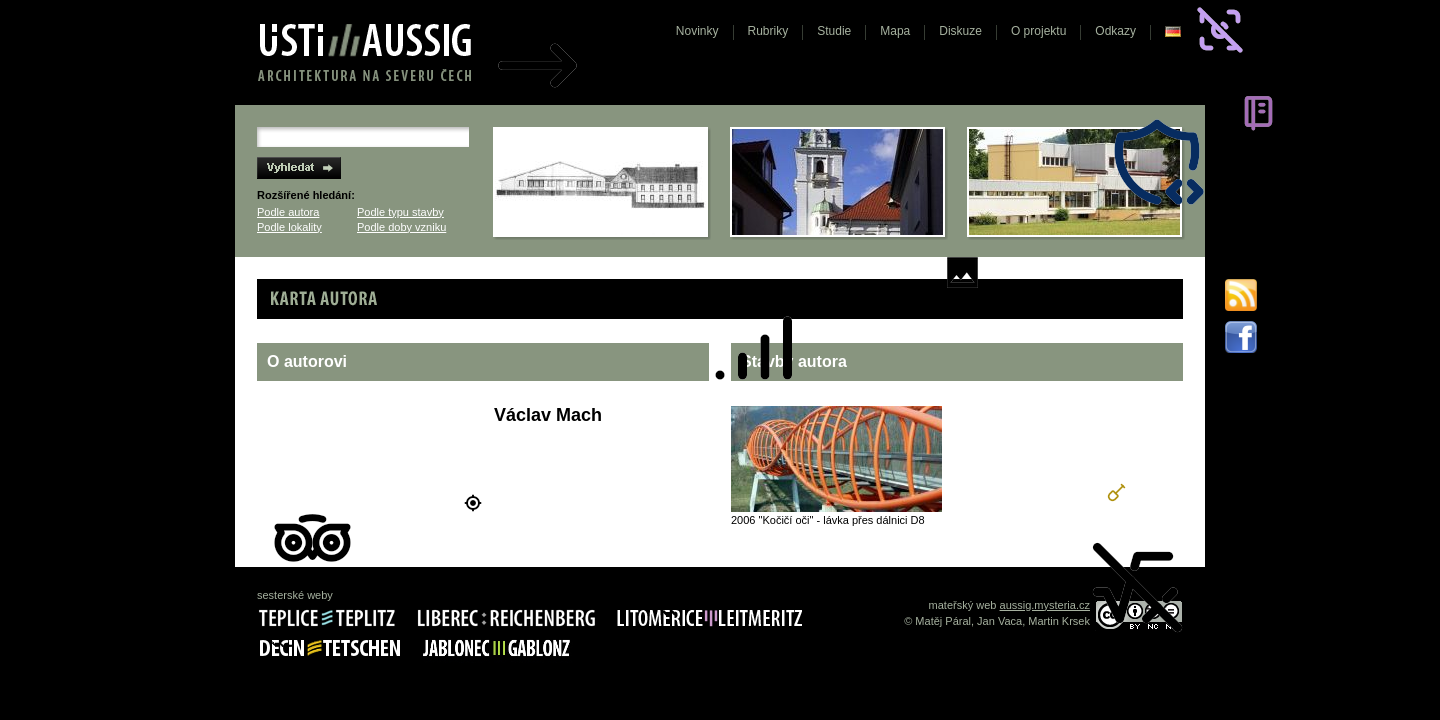 The height and width of the screenshot is (720, 1440). What do you see at coordinates (312, 537) in the screenshot?
I see `view tripadvisor reviews and ratings` at bounding box center [312, 537].